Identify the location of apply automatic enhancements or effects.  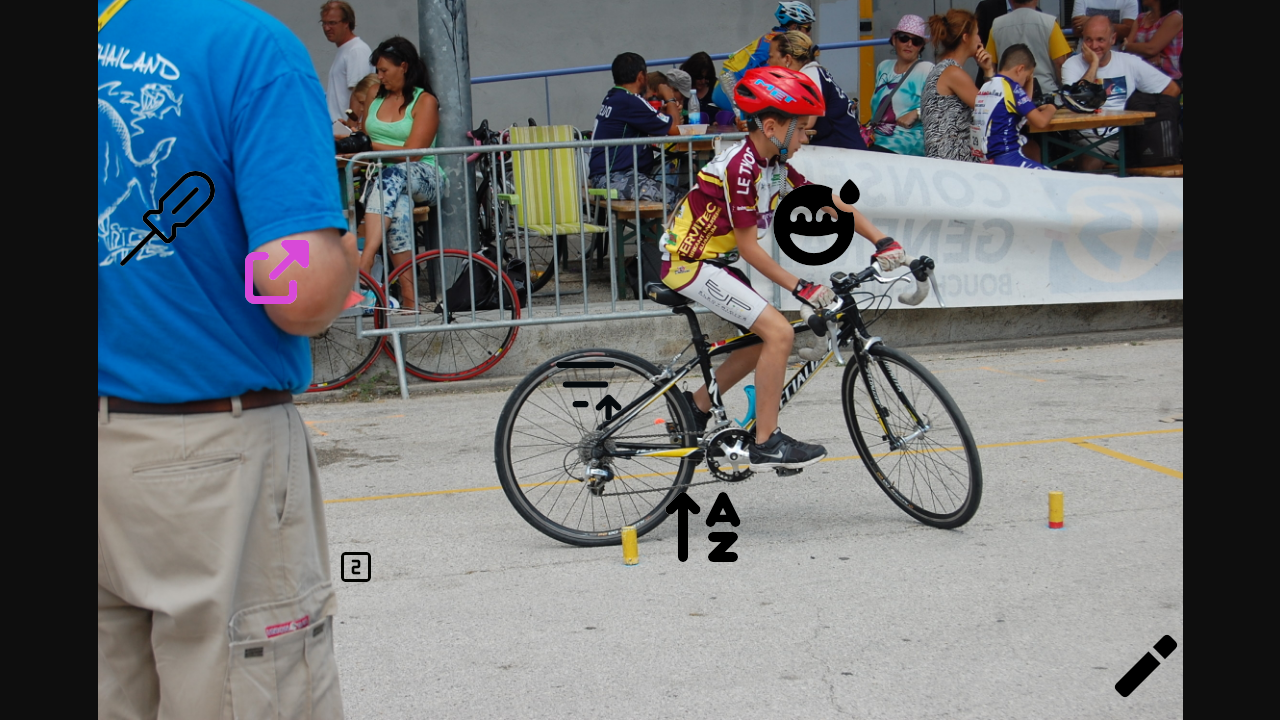
(1146, 666).